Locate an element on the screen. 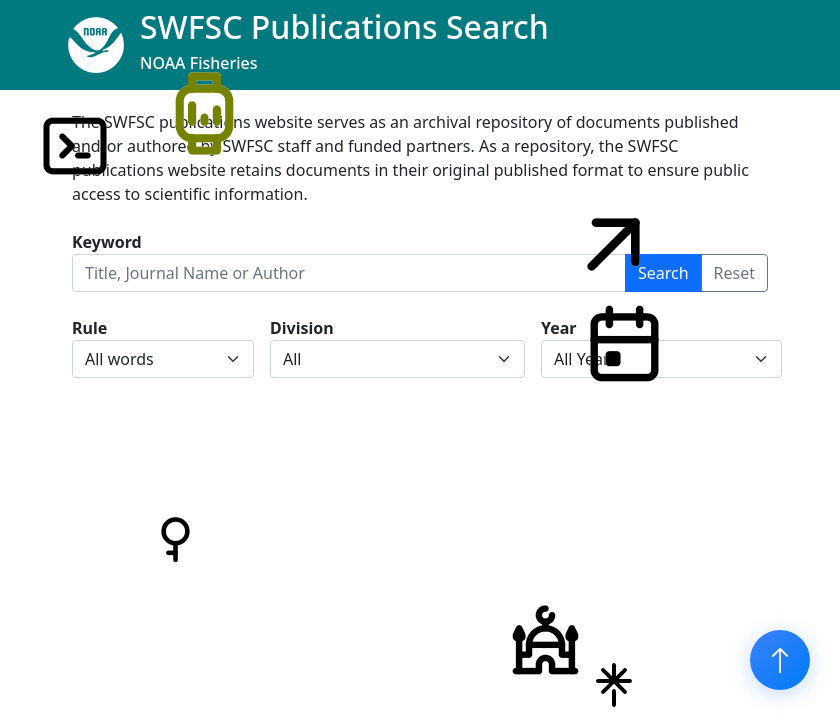  view fitness or health statistics on smartwatch is located at coordinates (204, 113).